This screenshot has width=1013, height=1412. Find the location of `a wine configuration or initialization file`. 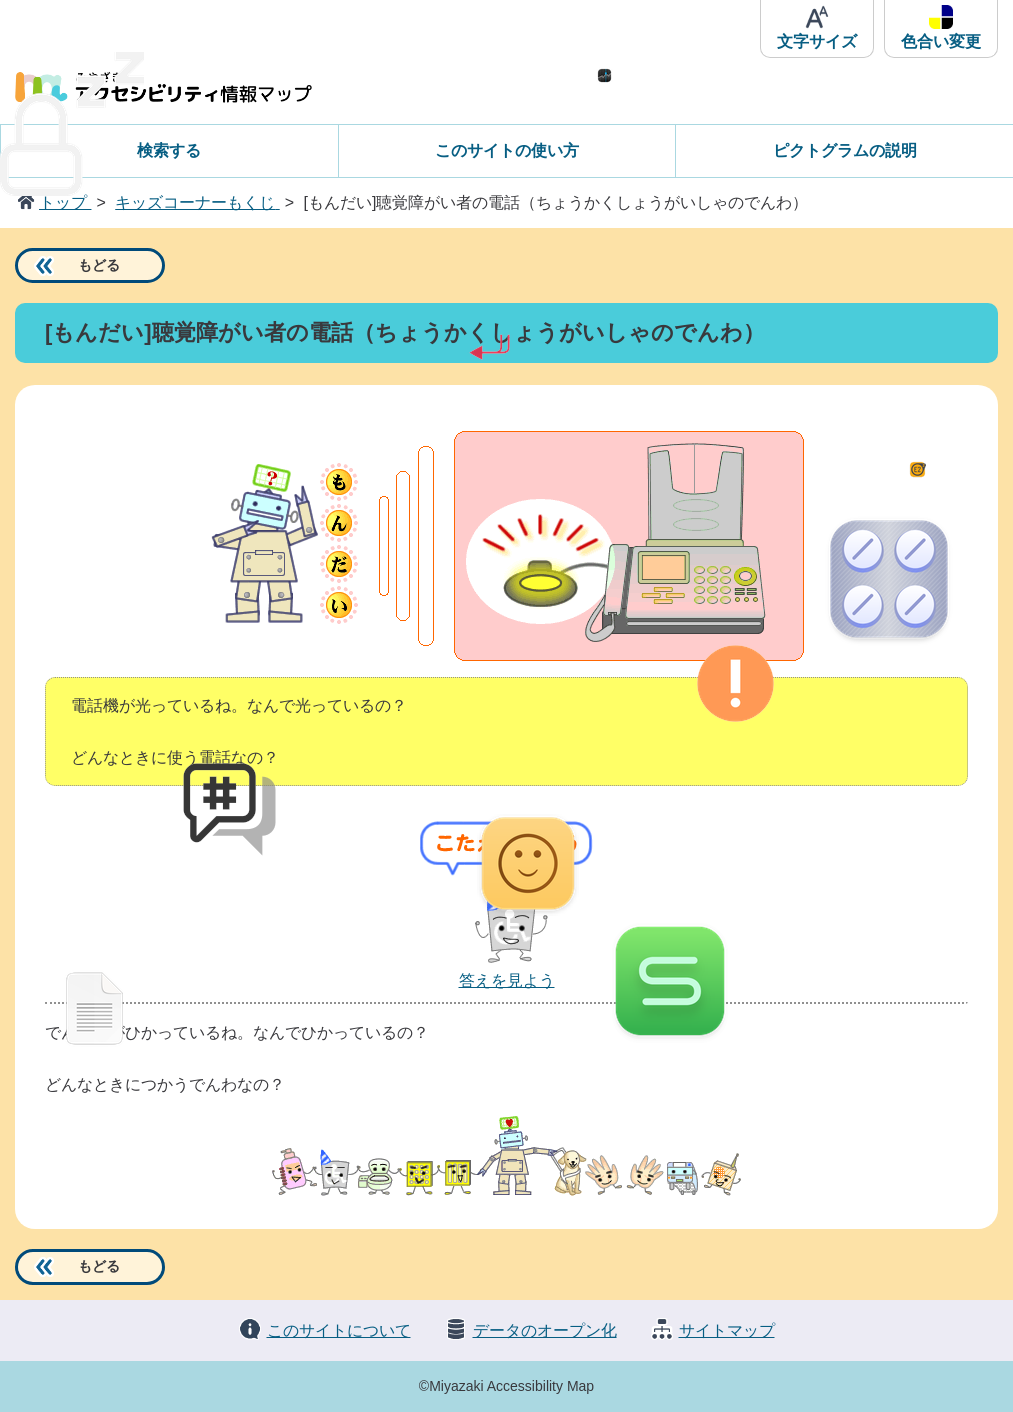

a wine configuration or initialization file is located at coordinates (94, 1008).